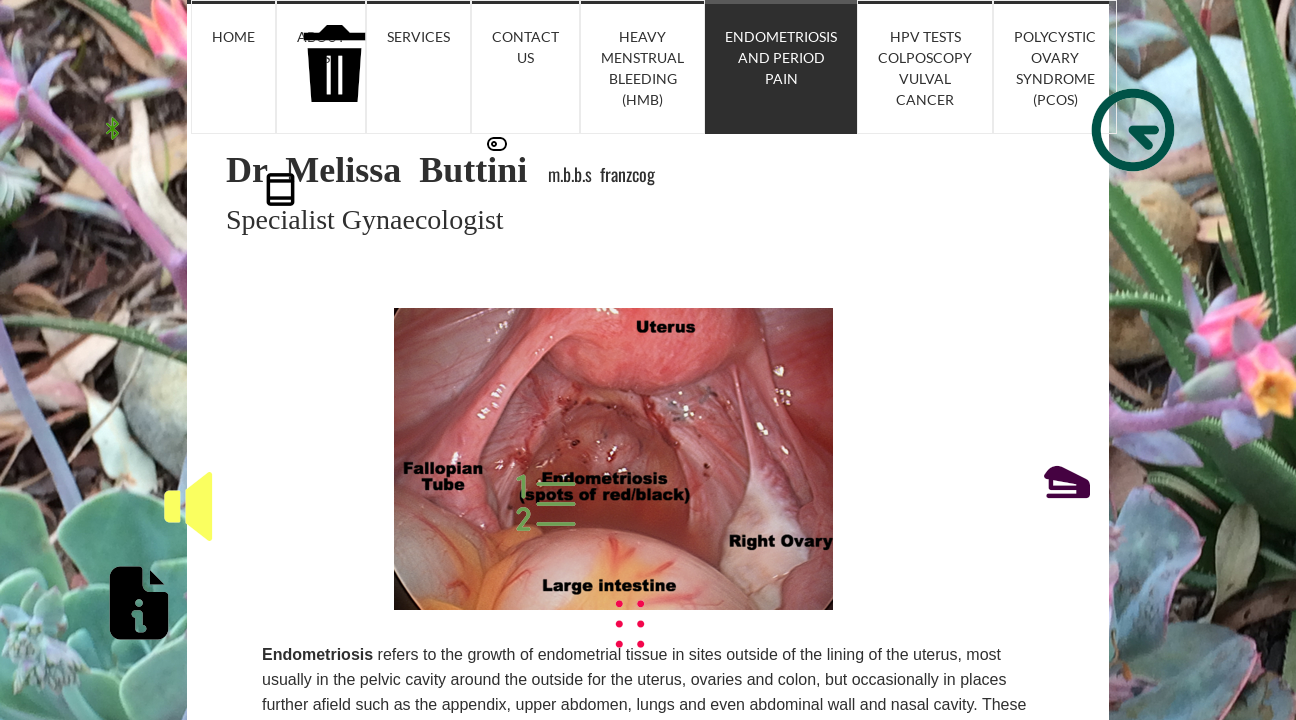  What do you see at coordinates (112, 128) in the screenshot?
I see `toggle bluetooth connectivity on or off` at bounding box center [112, 128].